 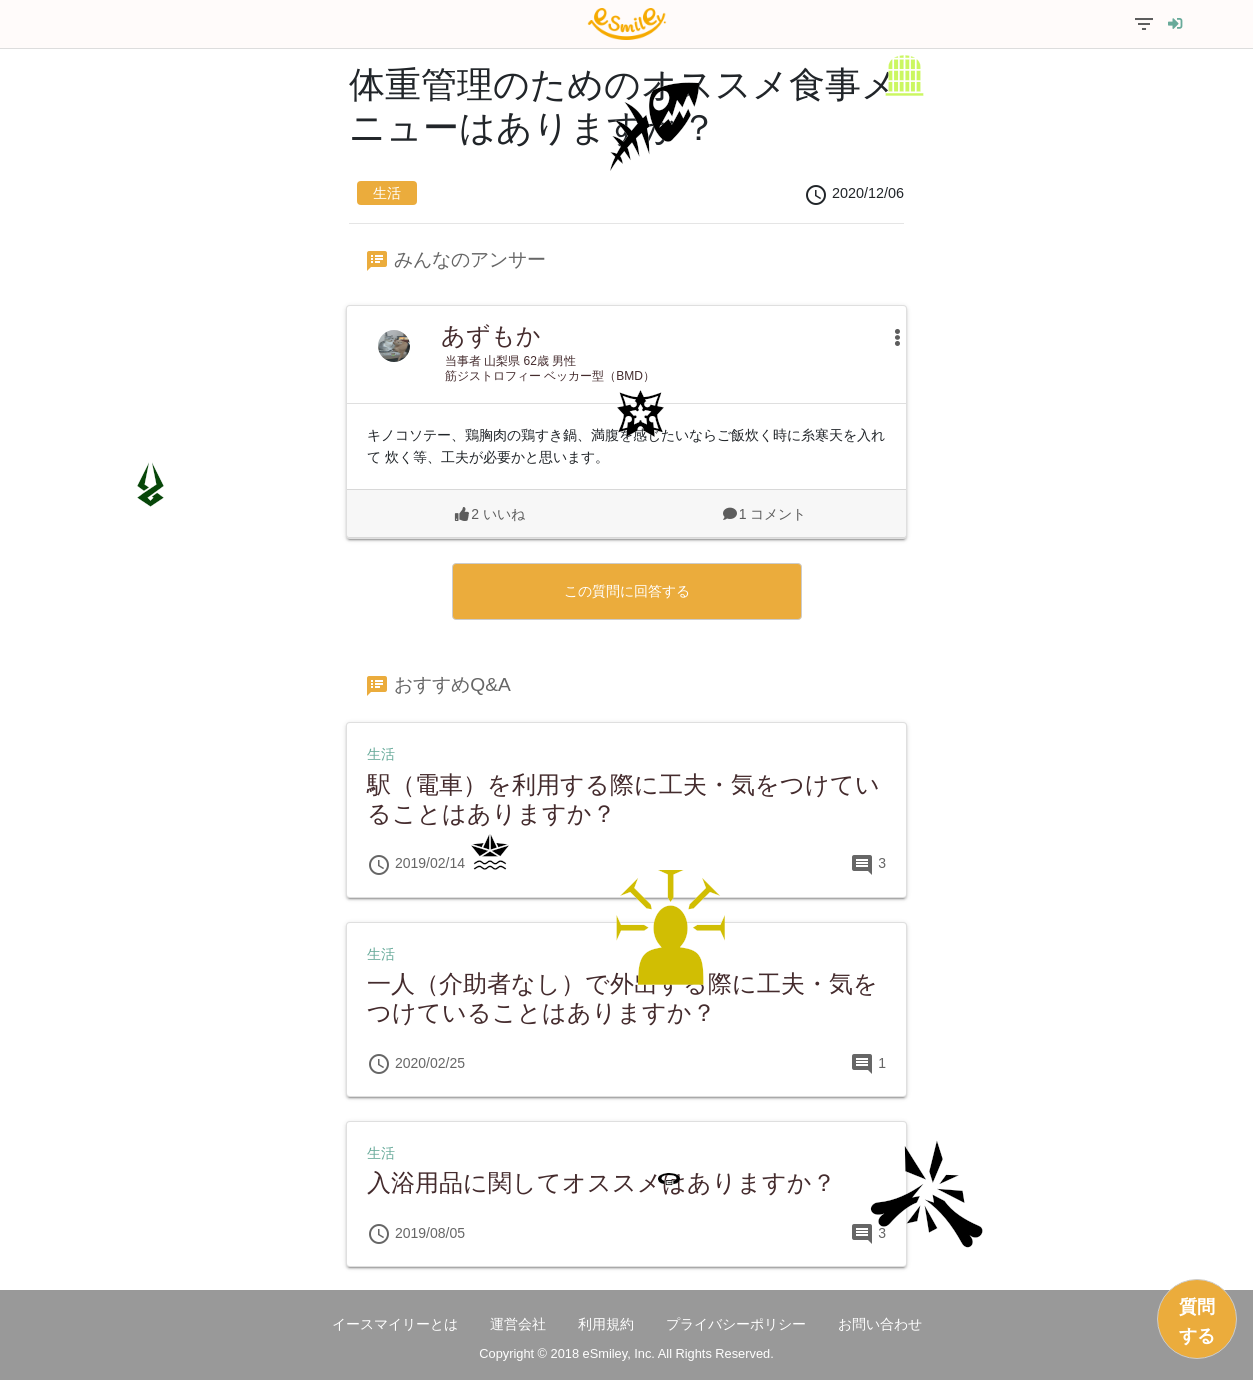 I want to click on decorative emblem or badge element, so click(x=640, y=413).